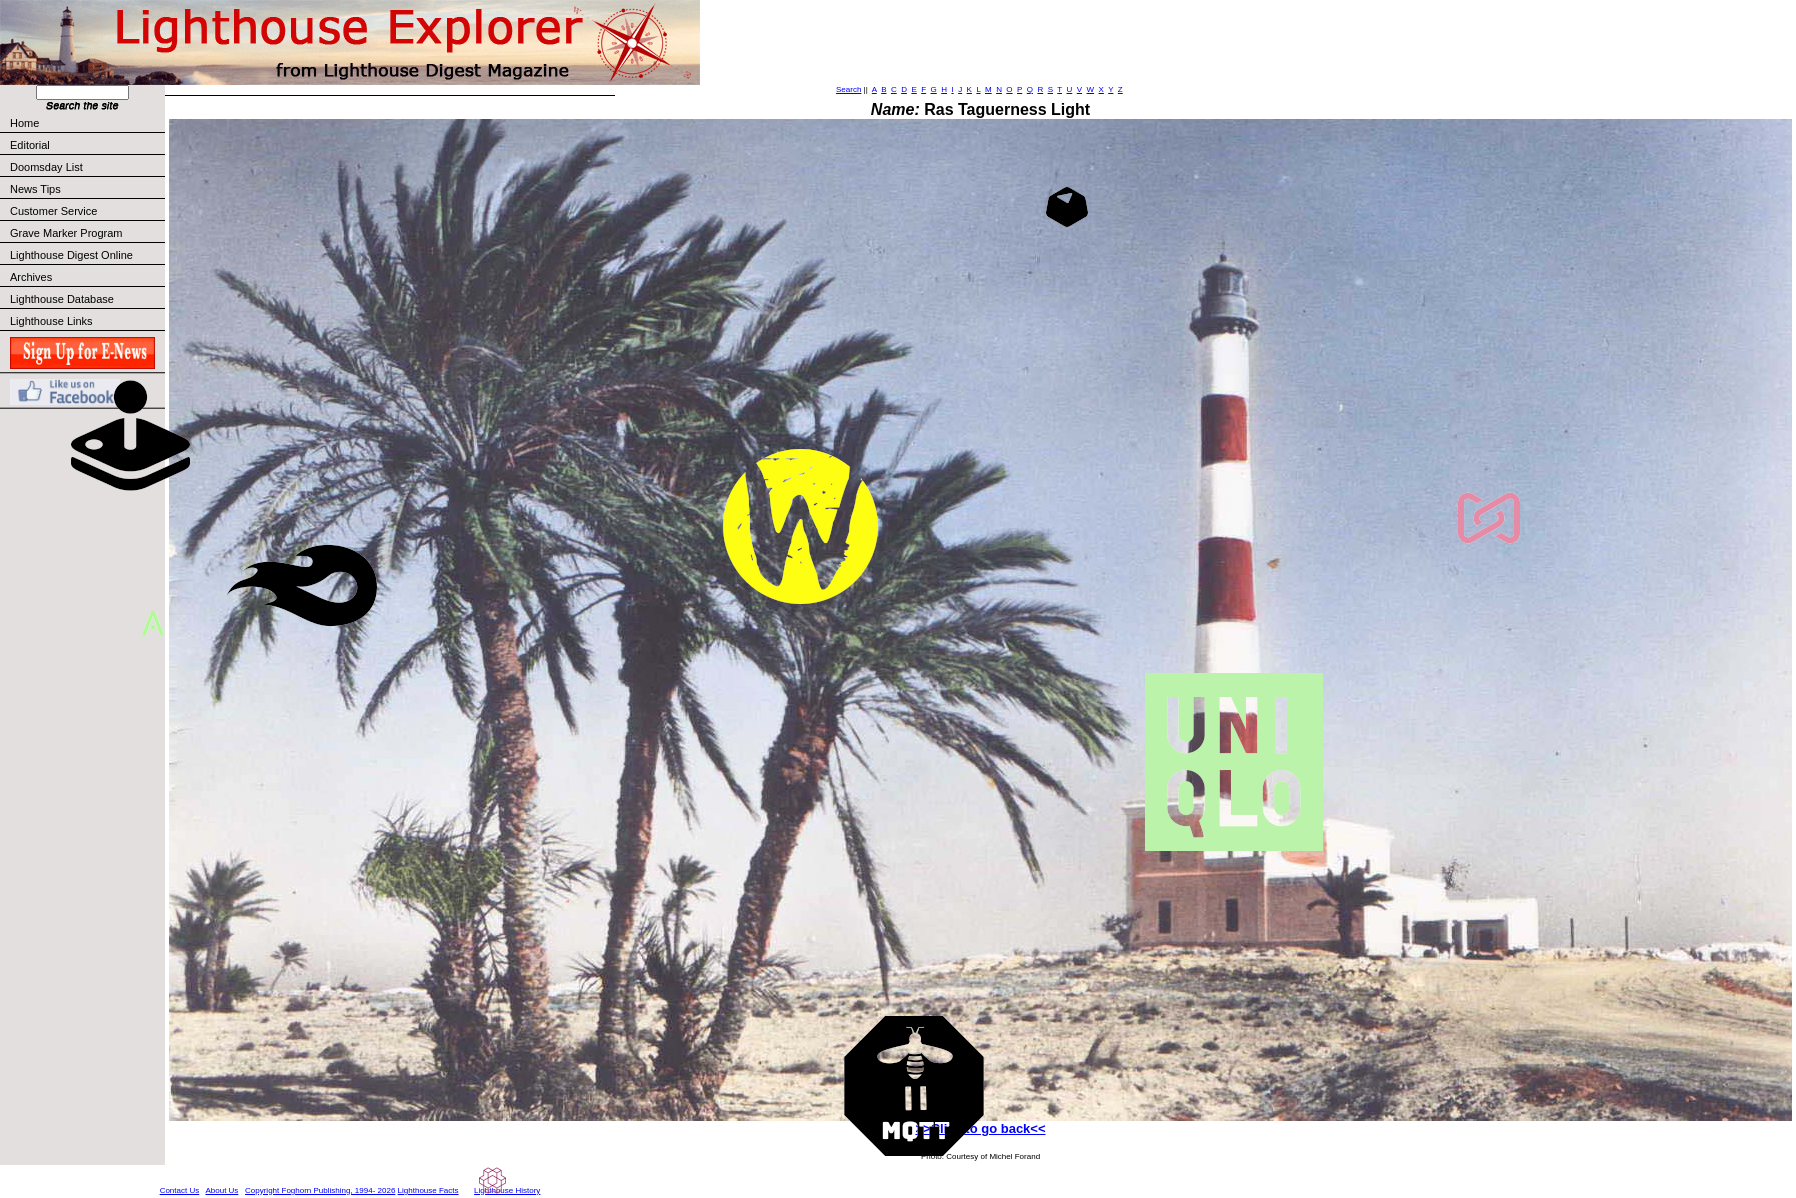  I want to click on OpenAI Gym logo, so click(492, 1180).